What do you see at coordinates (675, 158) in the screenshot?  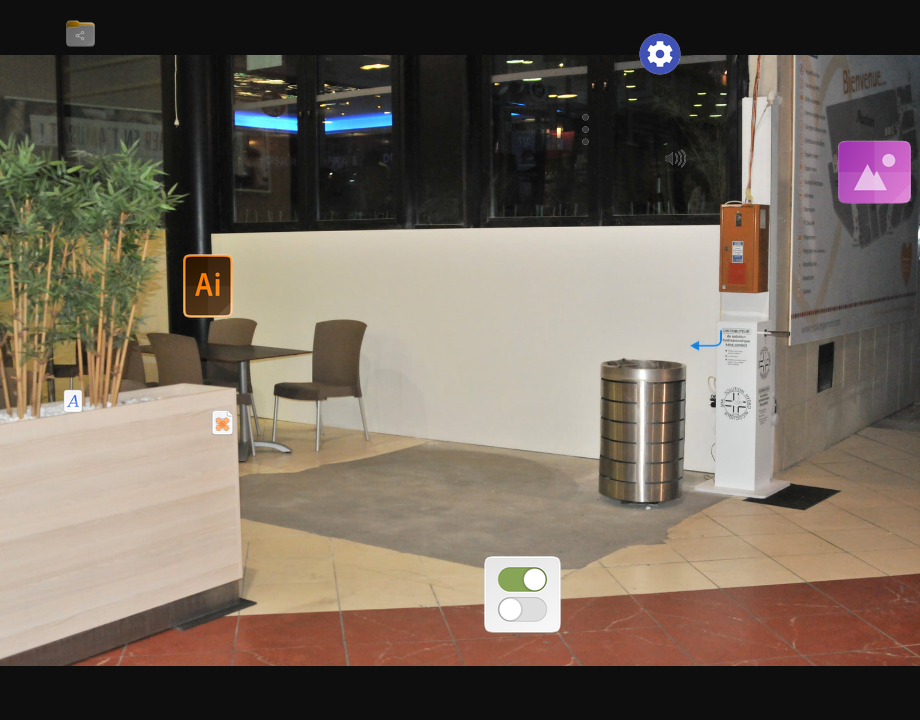 I see `adjust audio volume settings` at bounding box center [675, 158].